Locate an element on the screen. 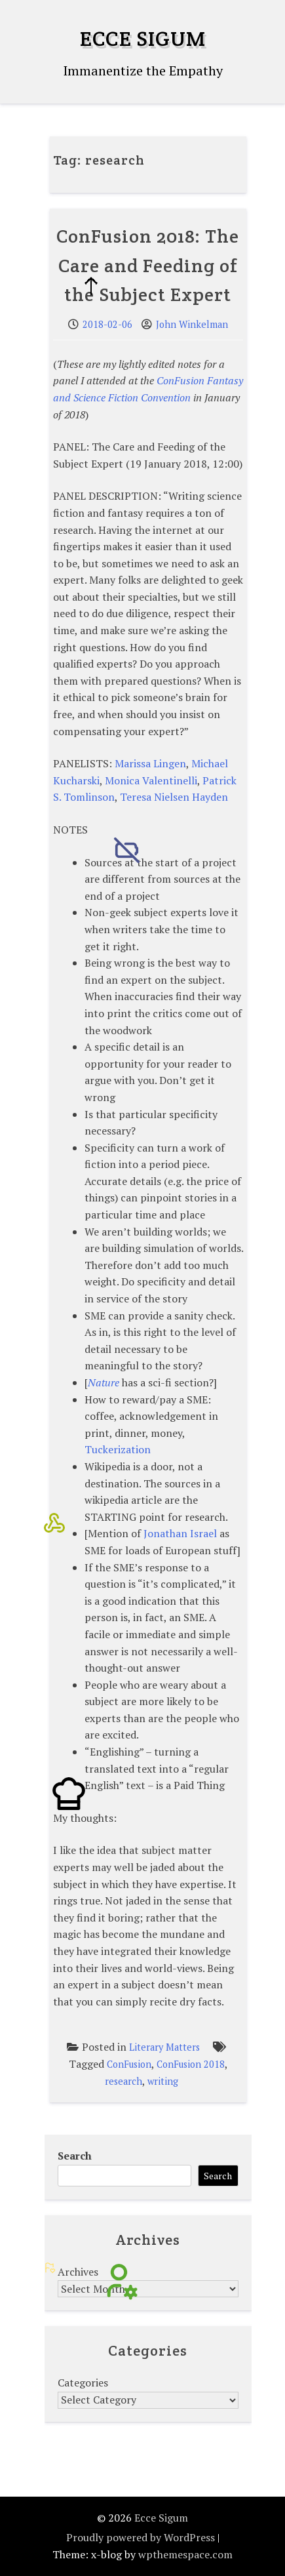 The width and height of the screenshot is (285, 2576). configure webhook integrations is located at coordinates (54, 1523).